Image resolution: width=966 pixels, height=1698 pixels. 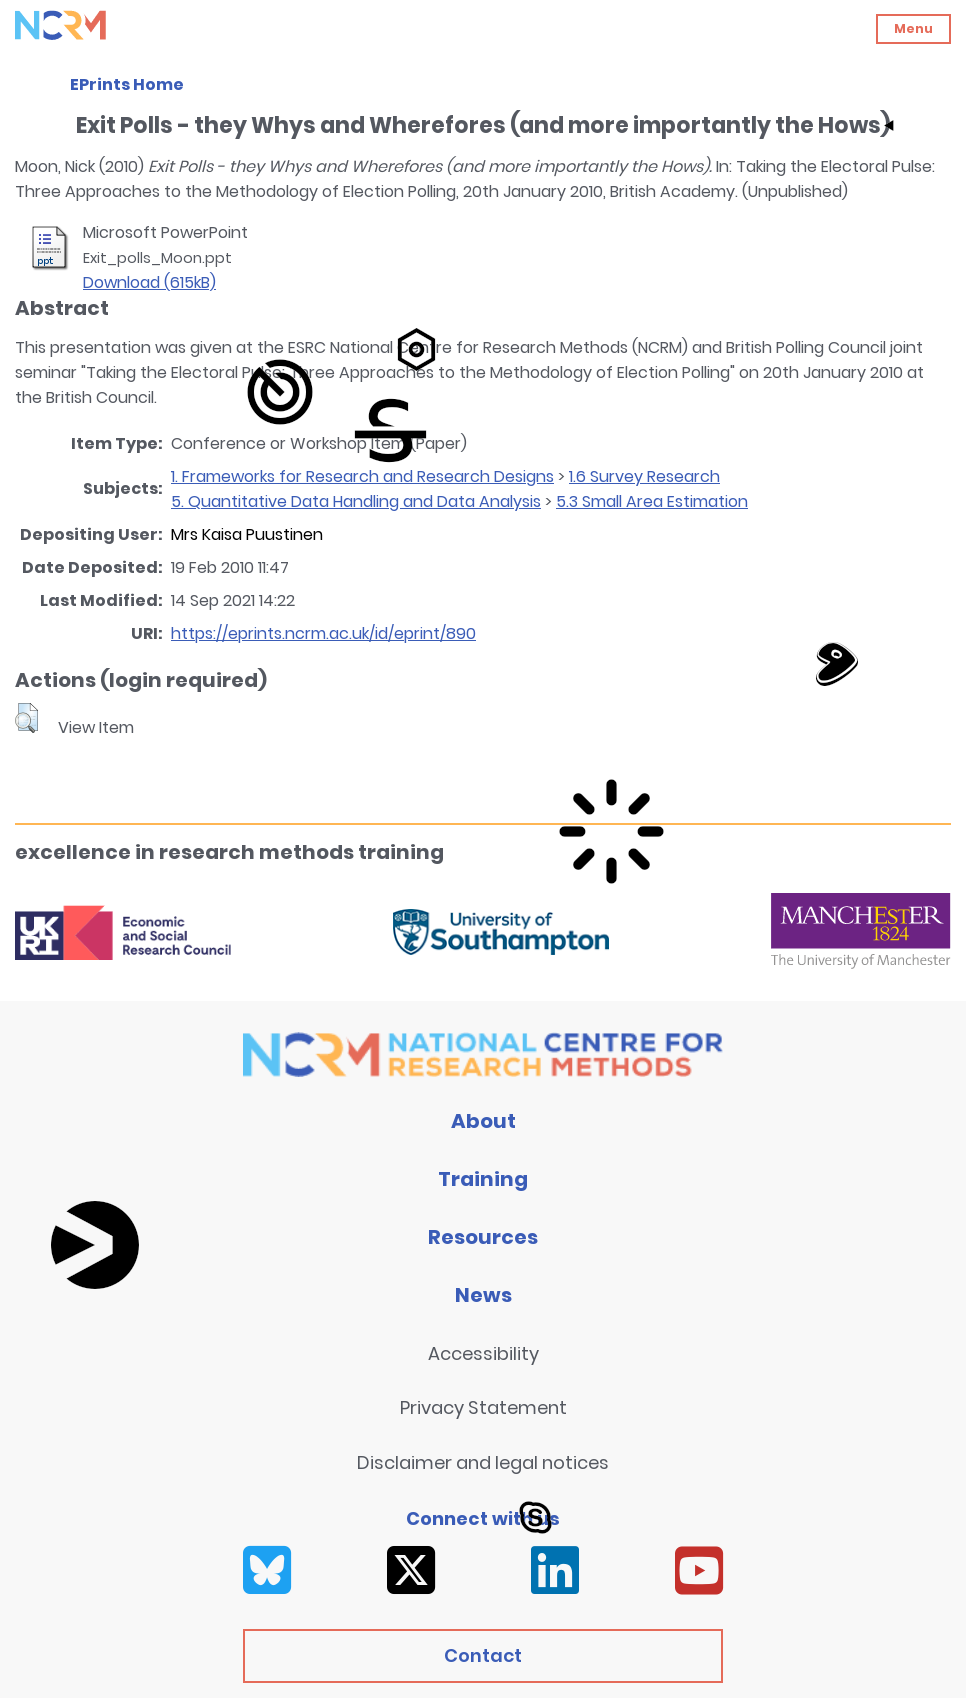 What do you see at coordinates (95, 1245) in the screenshot?
I see `open the Viaplay streaming app` at bounding box center [95, 1245].